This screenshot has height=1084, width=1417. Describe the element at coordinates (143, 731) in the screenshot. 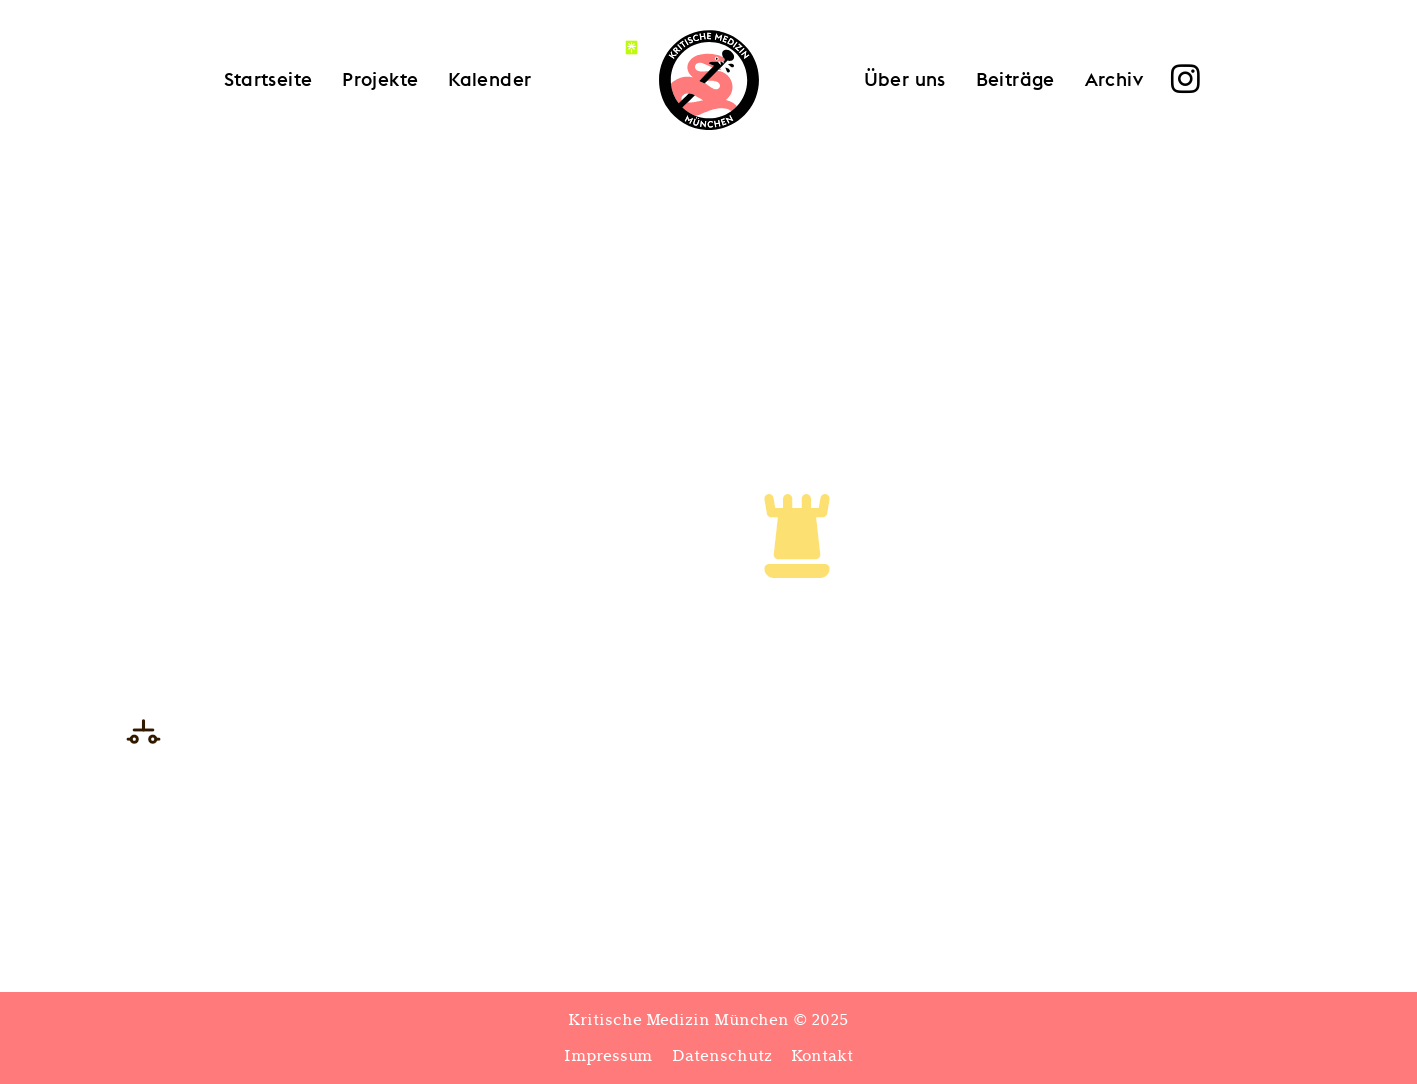

I see `represents a pushbutton component in a circuit diagram` at that location.